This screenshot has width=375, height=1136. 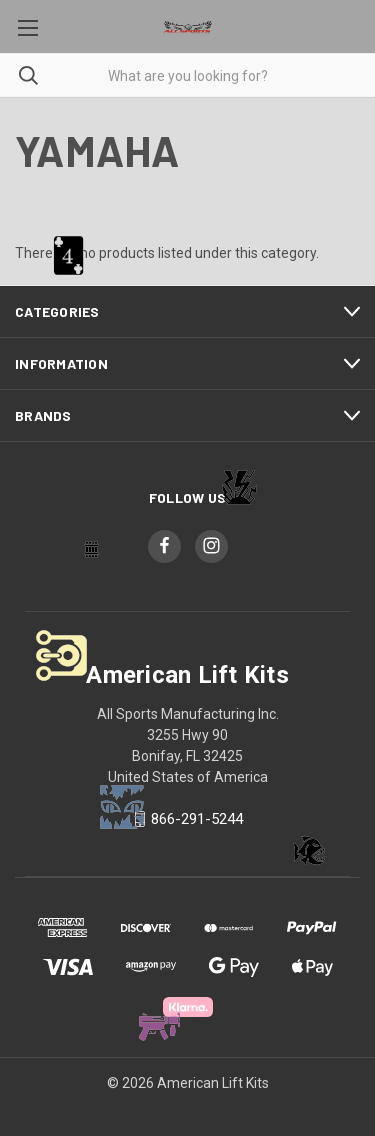 What do you see at coordinates (61, 655) in the screenshot?
I see `access connection or node settings` at bounding box center [61, 655].